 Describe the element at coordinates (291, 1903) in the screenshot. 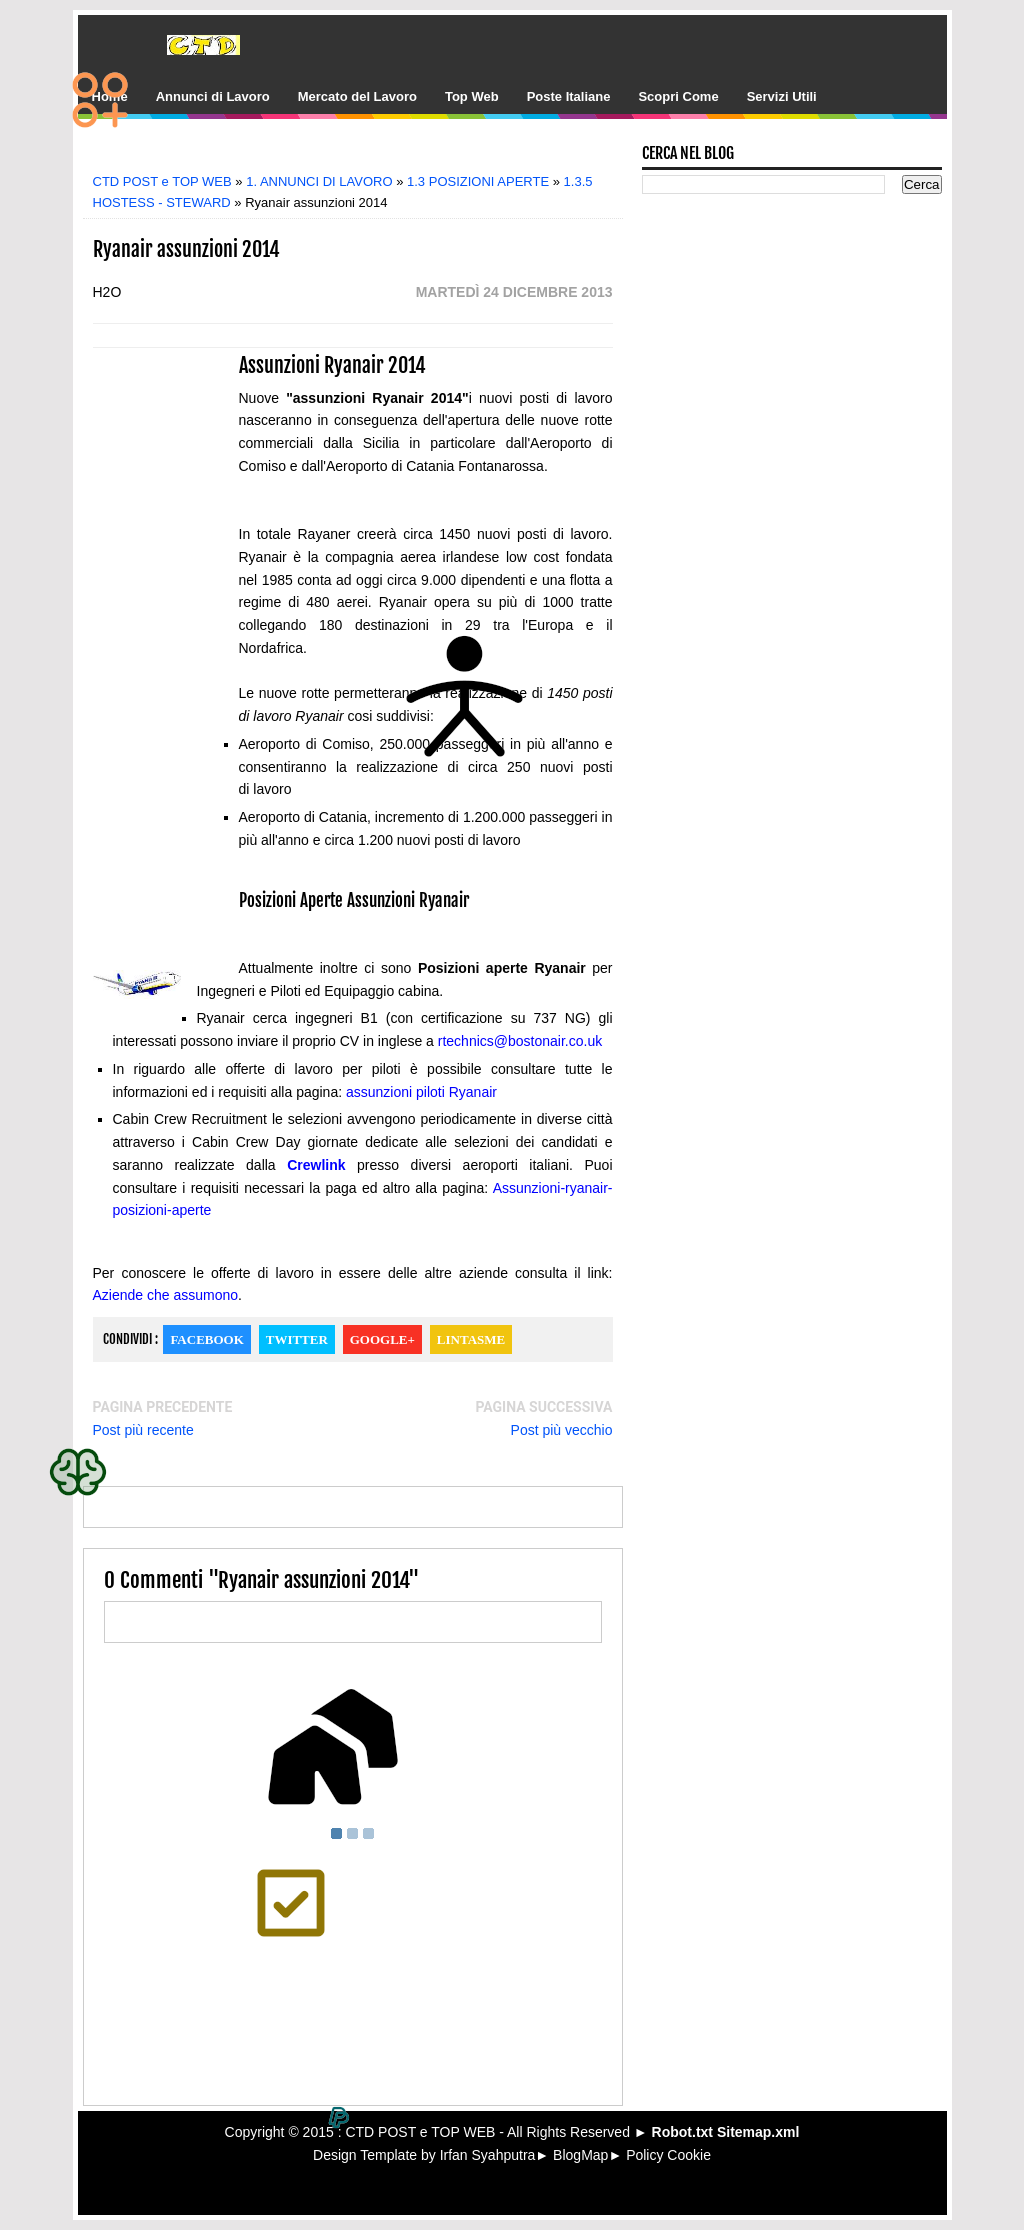

I see `mark task as complete` at that location.